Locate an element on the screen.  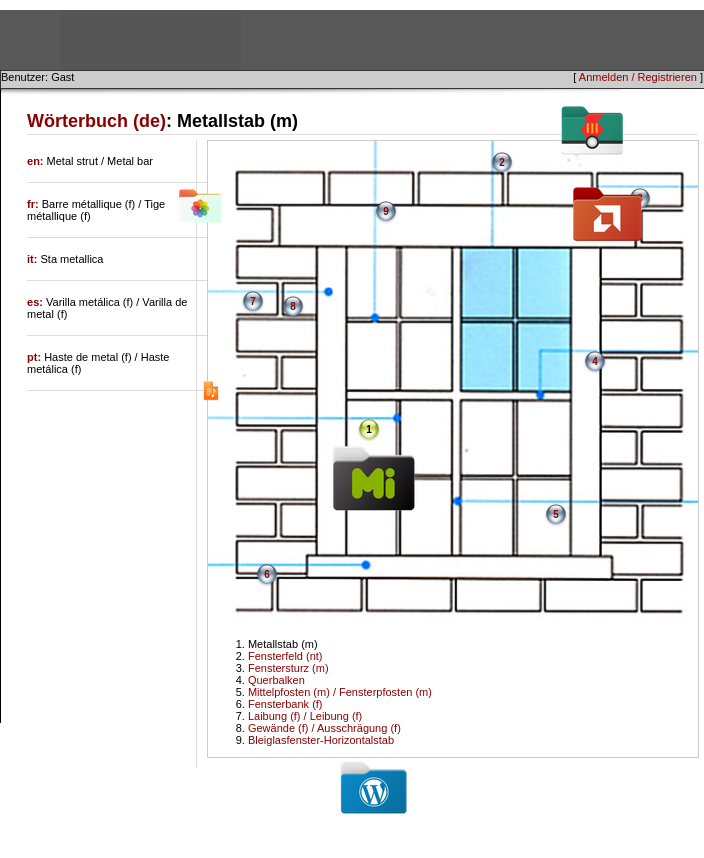
mp3 playlist file type indicator is located at coordinates (211, 391).